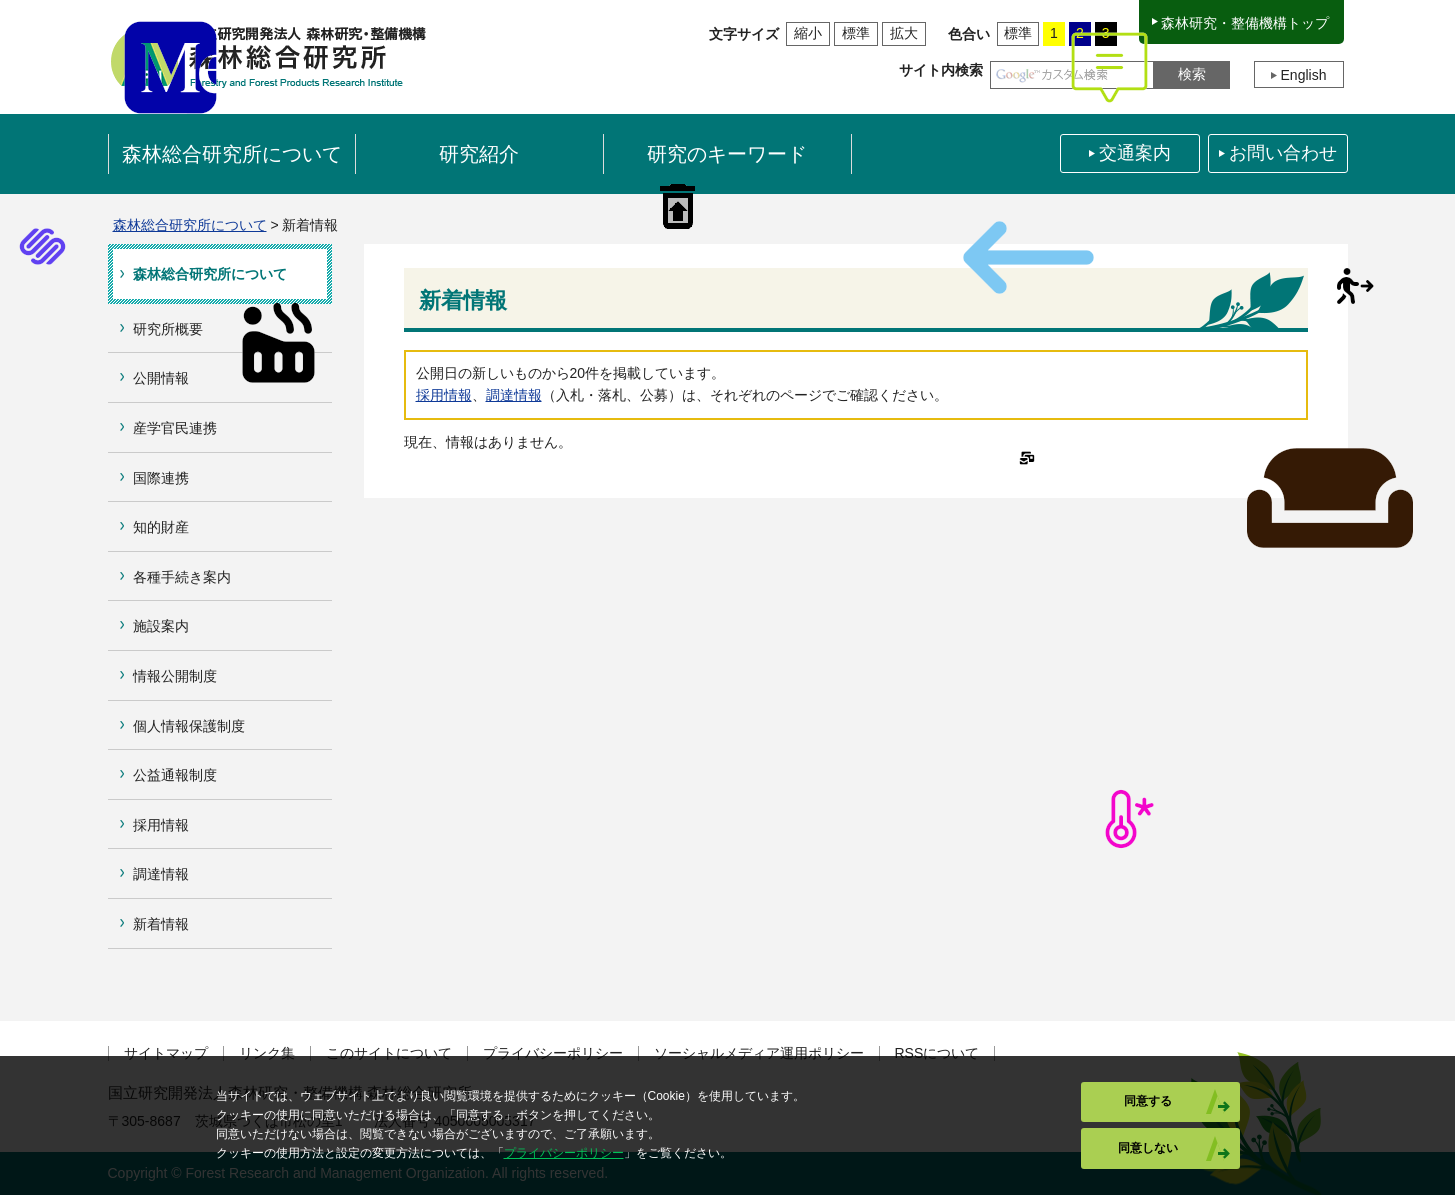  I want to click on access bulk mail or mass messaging, so click(1027, 458).